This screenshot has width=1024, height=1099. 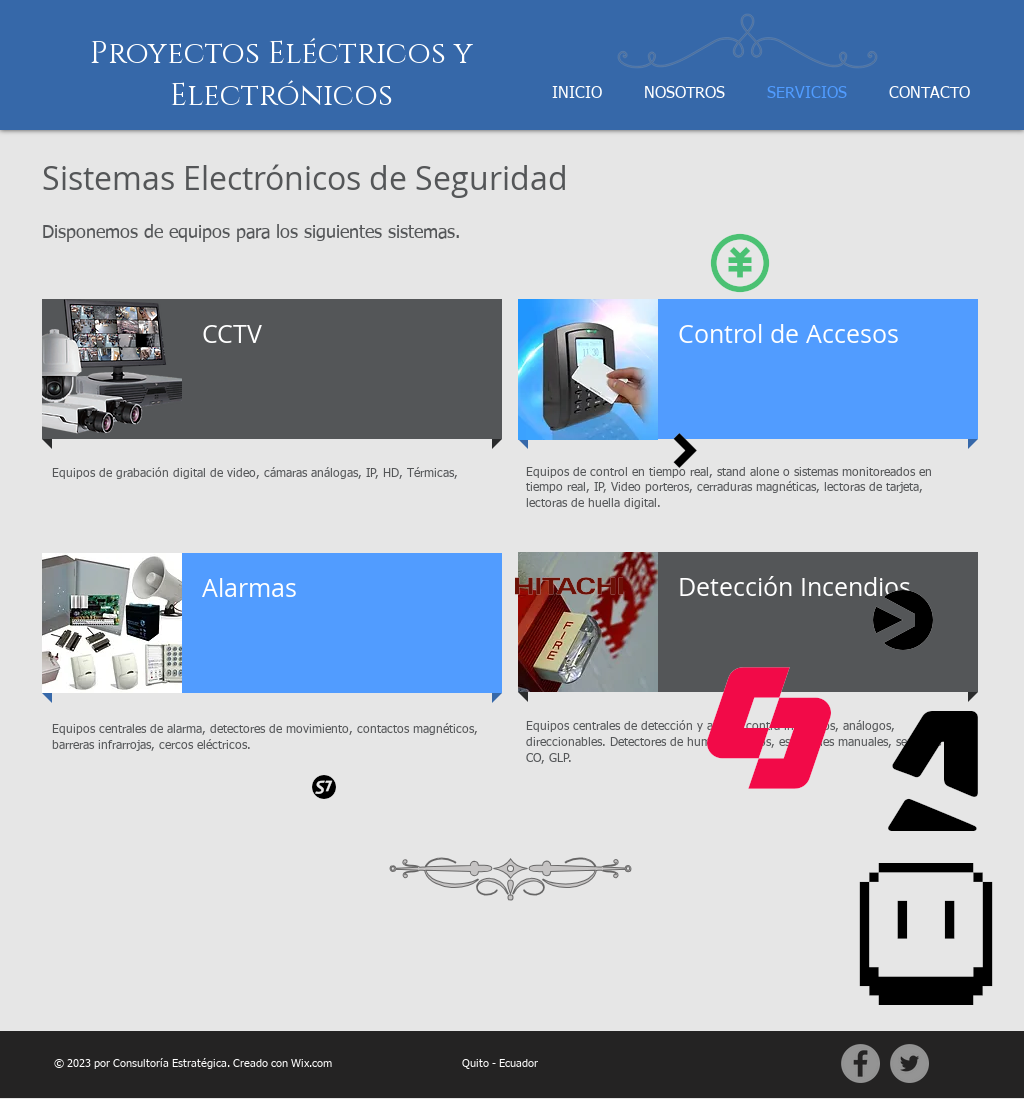 I want to click on s7 airlines logo, so click(x=324, y=787).